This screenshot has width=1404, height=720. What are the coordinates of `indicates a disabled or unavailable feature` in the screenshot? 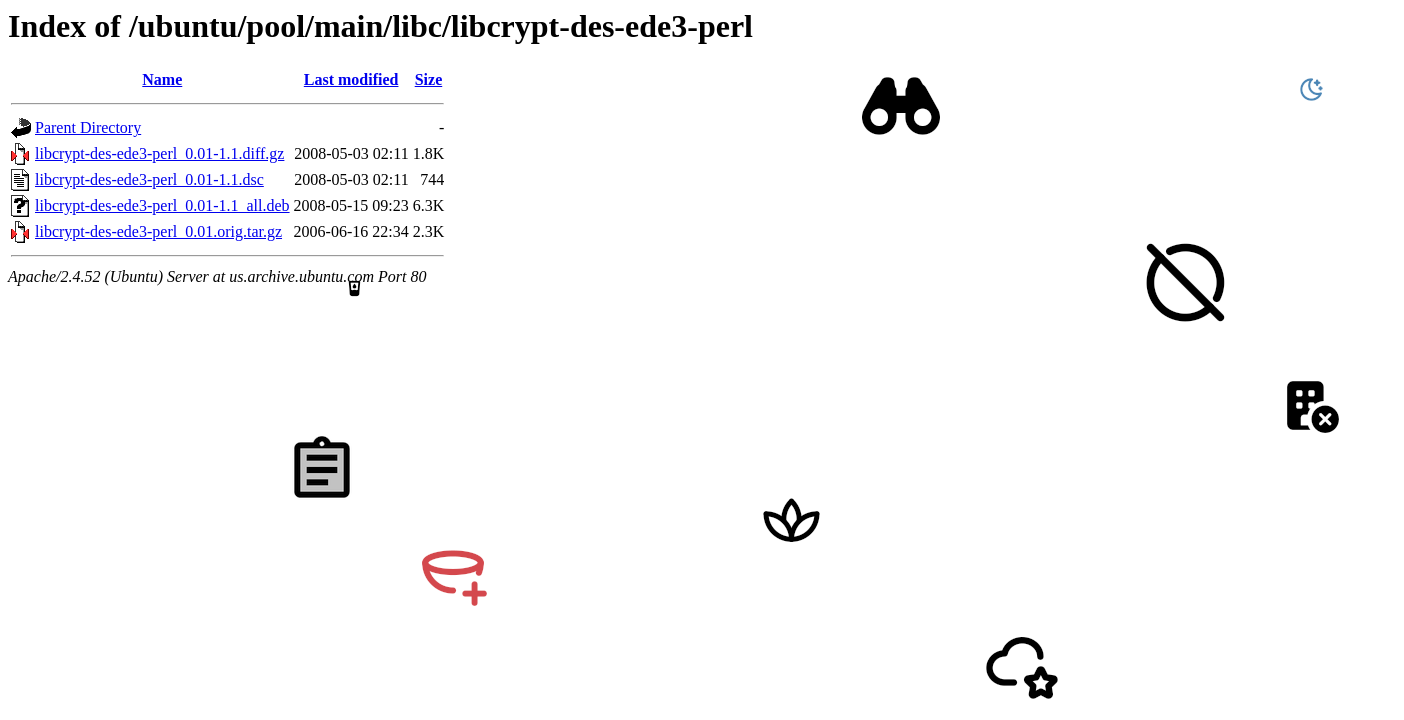 It's located at (1185, 282).